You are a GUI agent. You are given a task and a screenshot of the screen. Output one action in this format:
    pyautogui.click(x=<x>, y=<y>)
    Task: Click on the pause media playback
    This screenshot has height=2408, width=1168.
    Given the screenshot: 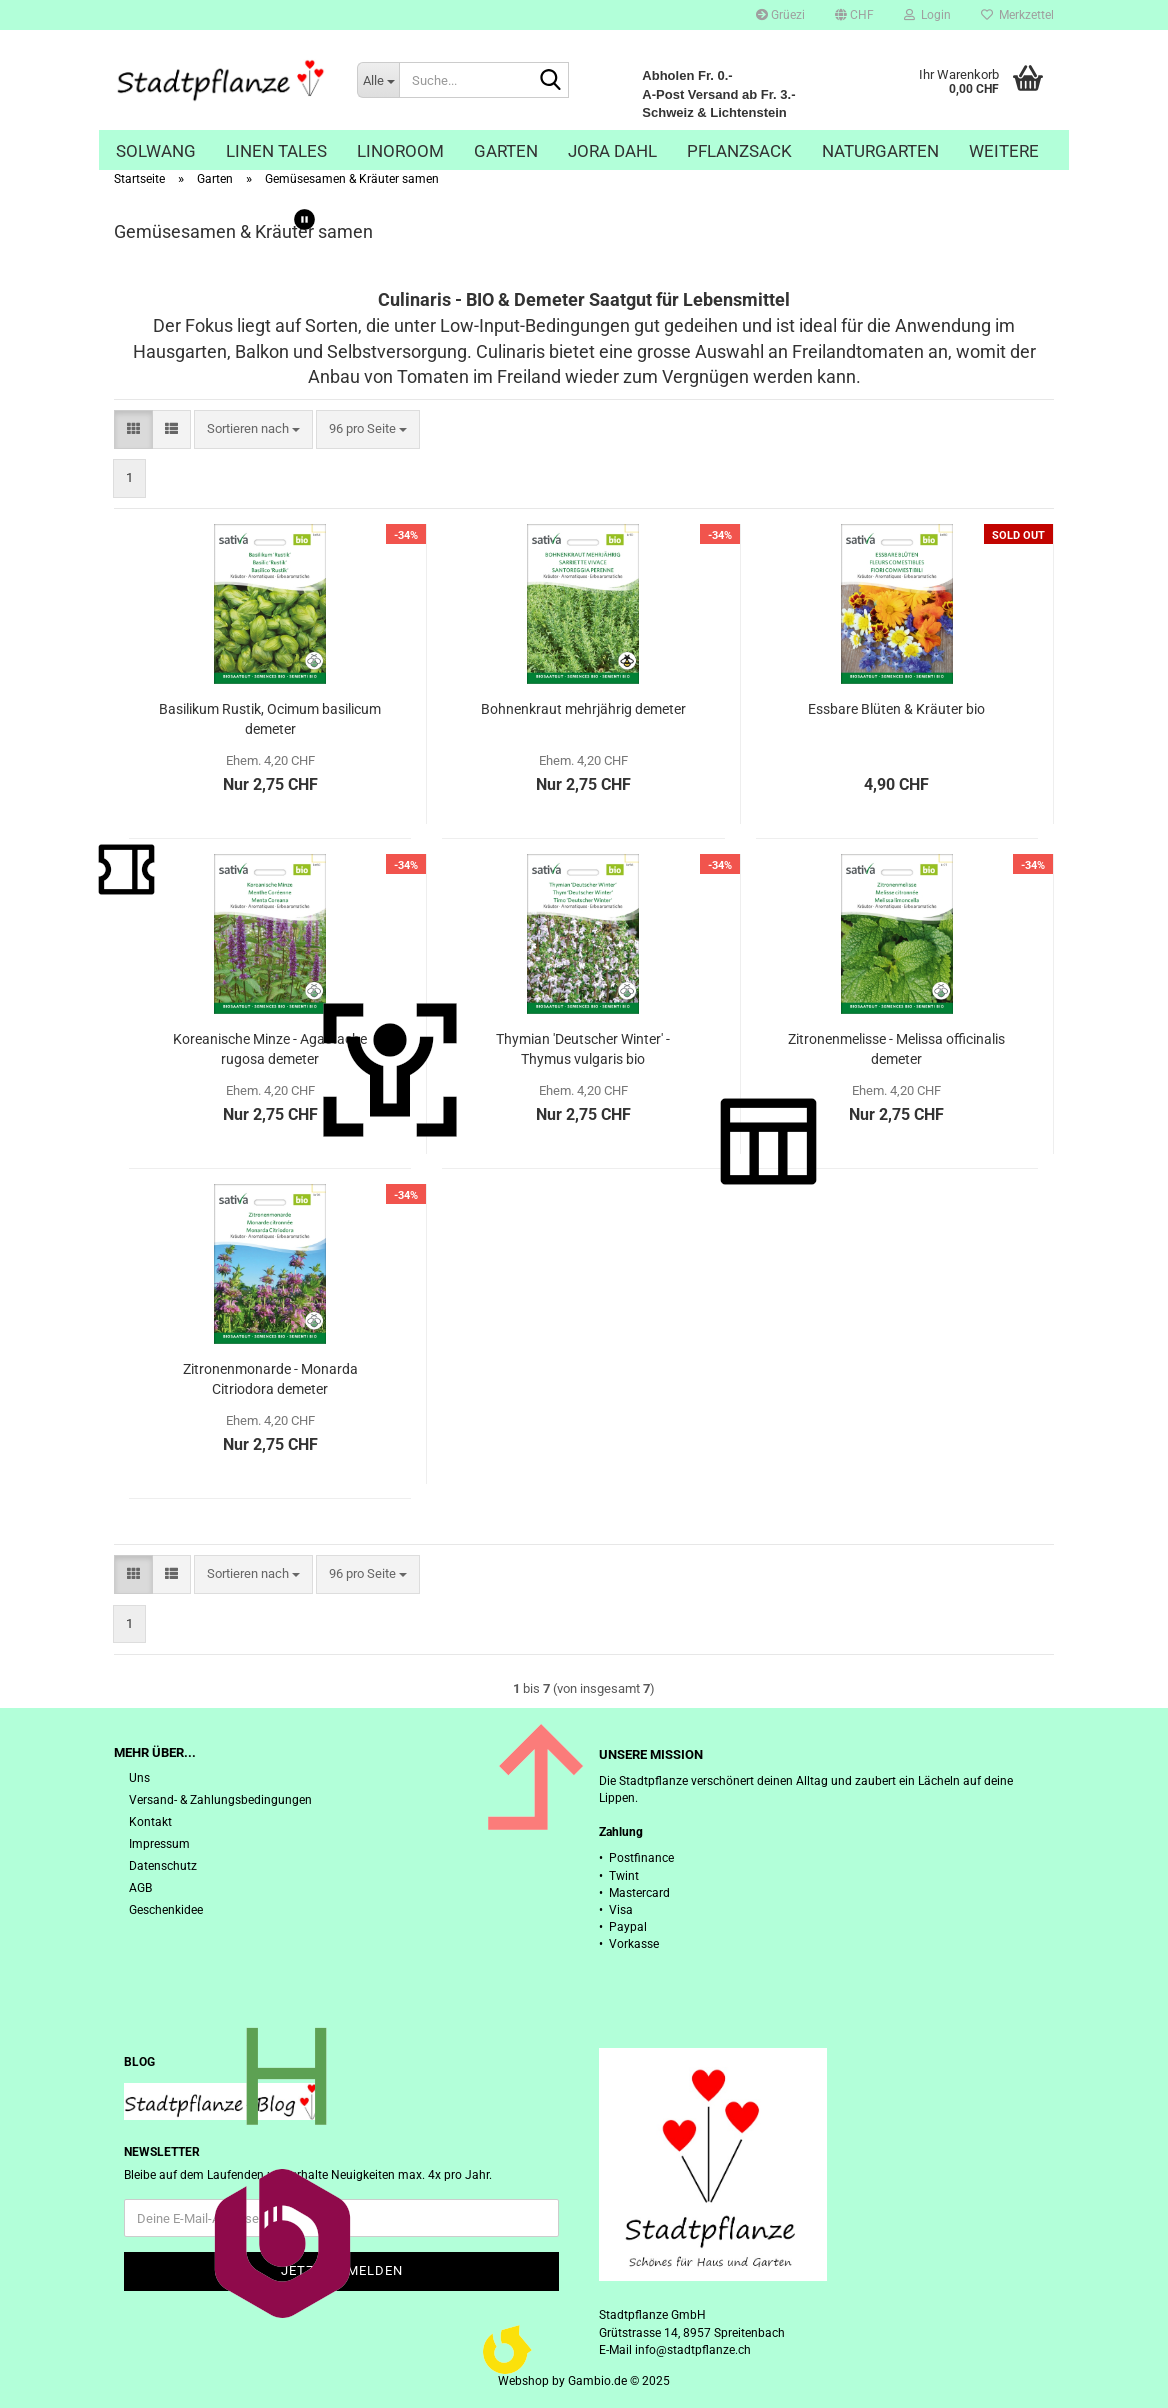 What is the action you would take?
    pyautogui.click(x=304, y=219)
    